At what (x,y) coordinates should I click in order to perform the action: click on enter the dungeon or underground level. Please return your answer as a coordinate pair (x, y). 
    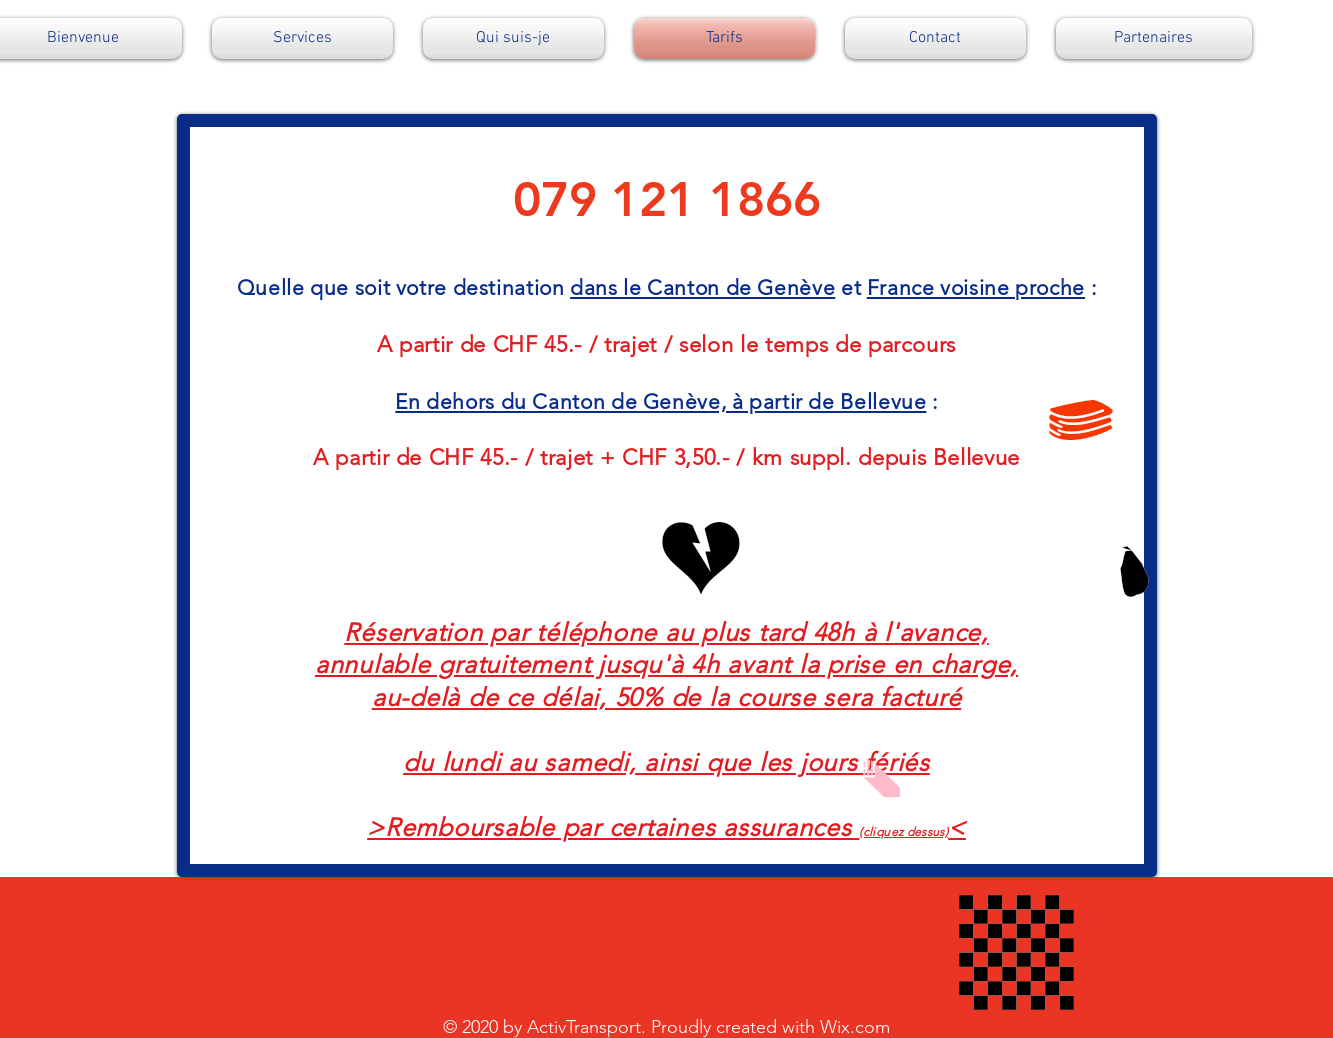
    Looking at the image, I should click on (879, 776).